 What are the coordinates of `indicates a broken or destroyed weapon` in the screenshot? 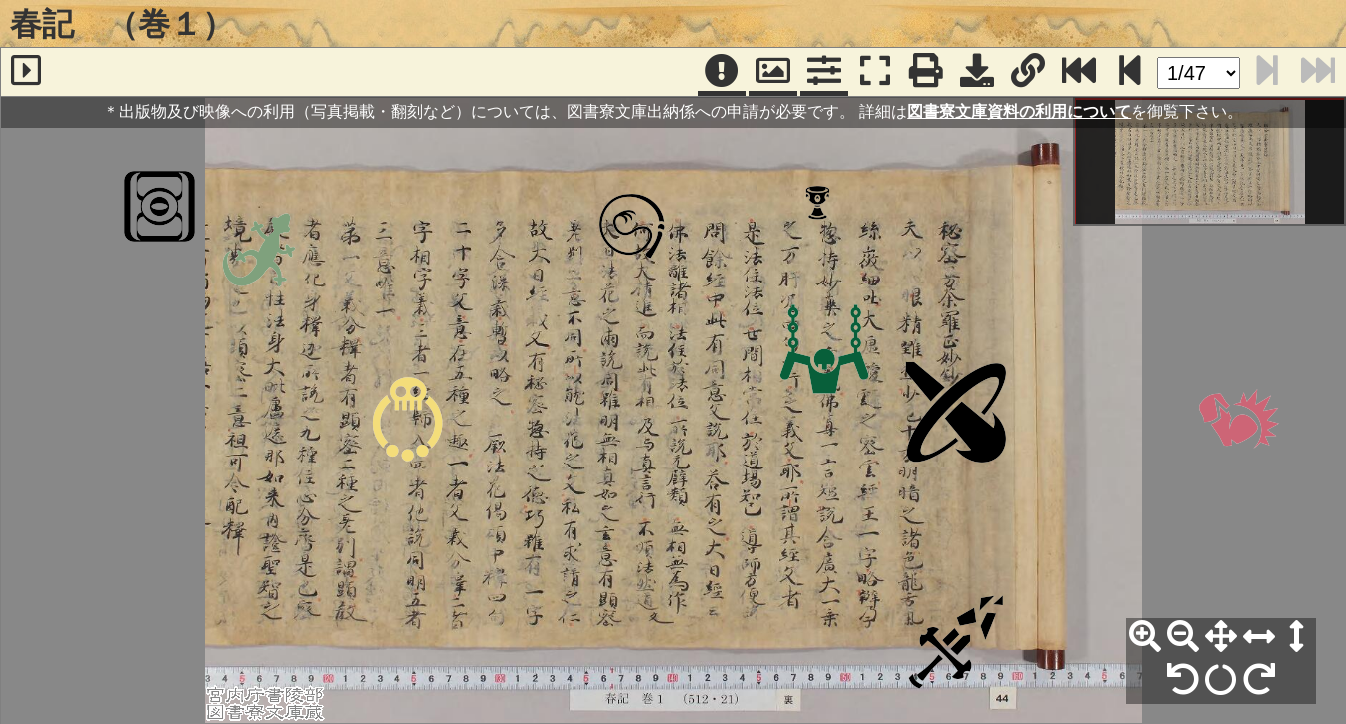 It's located at (955, 643).